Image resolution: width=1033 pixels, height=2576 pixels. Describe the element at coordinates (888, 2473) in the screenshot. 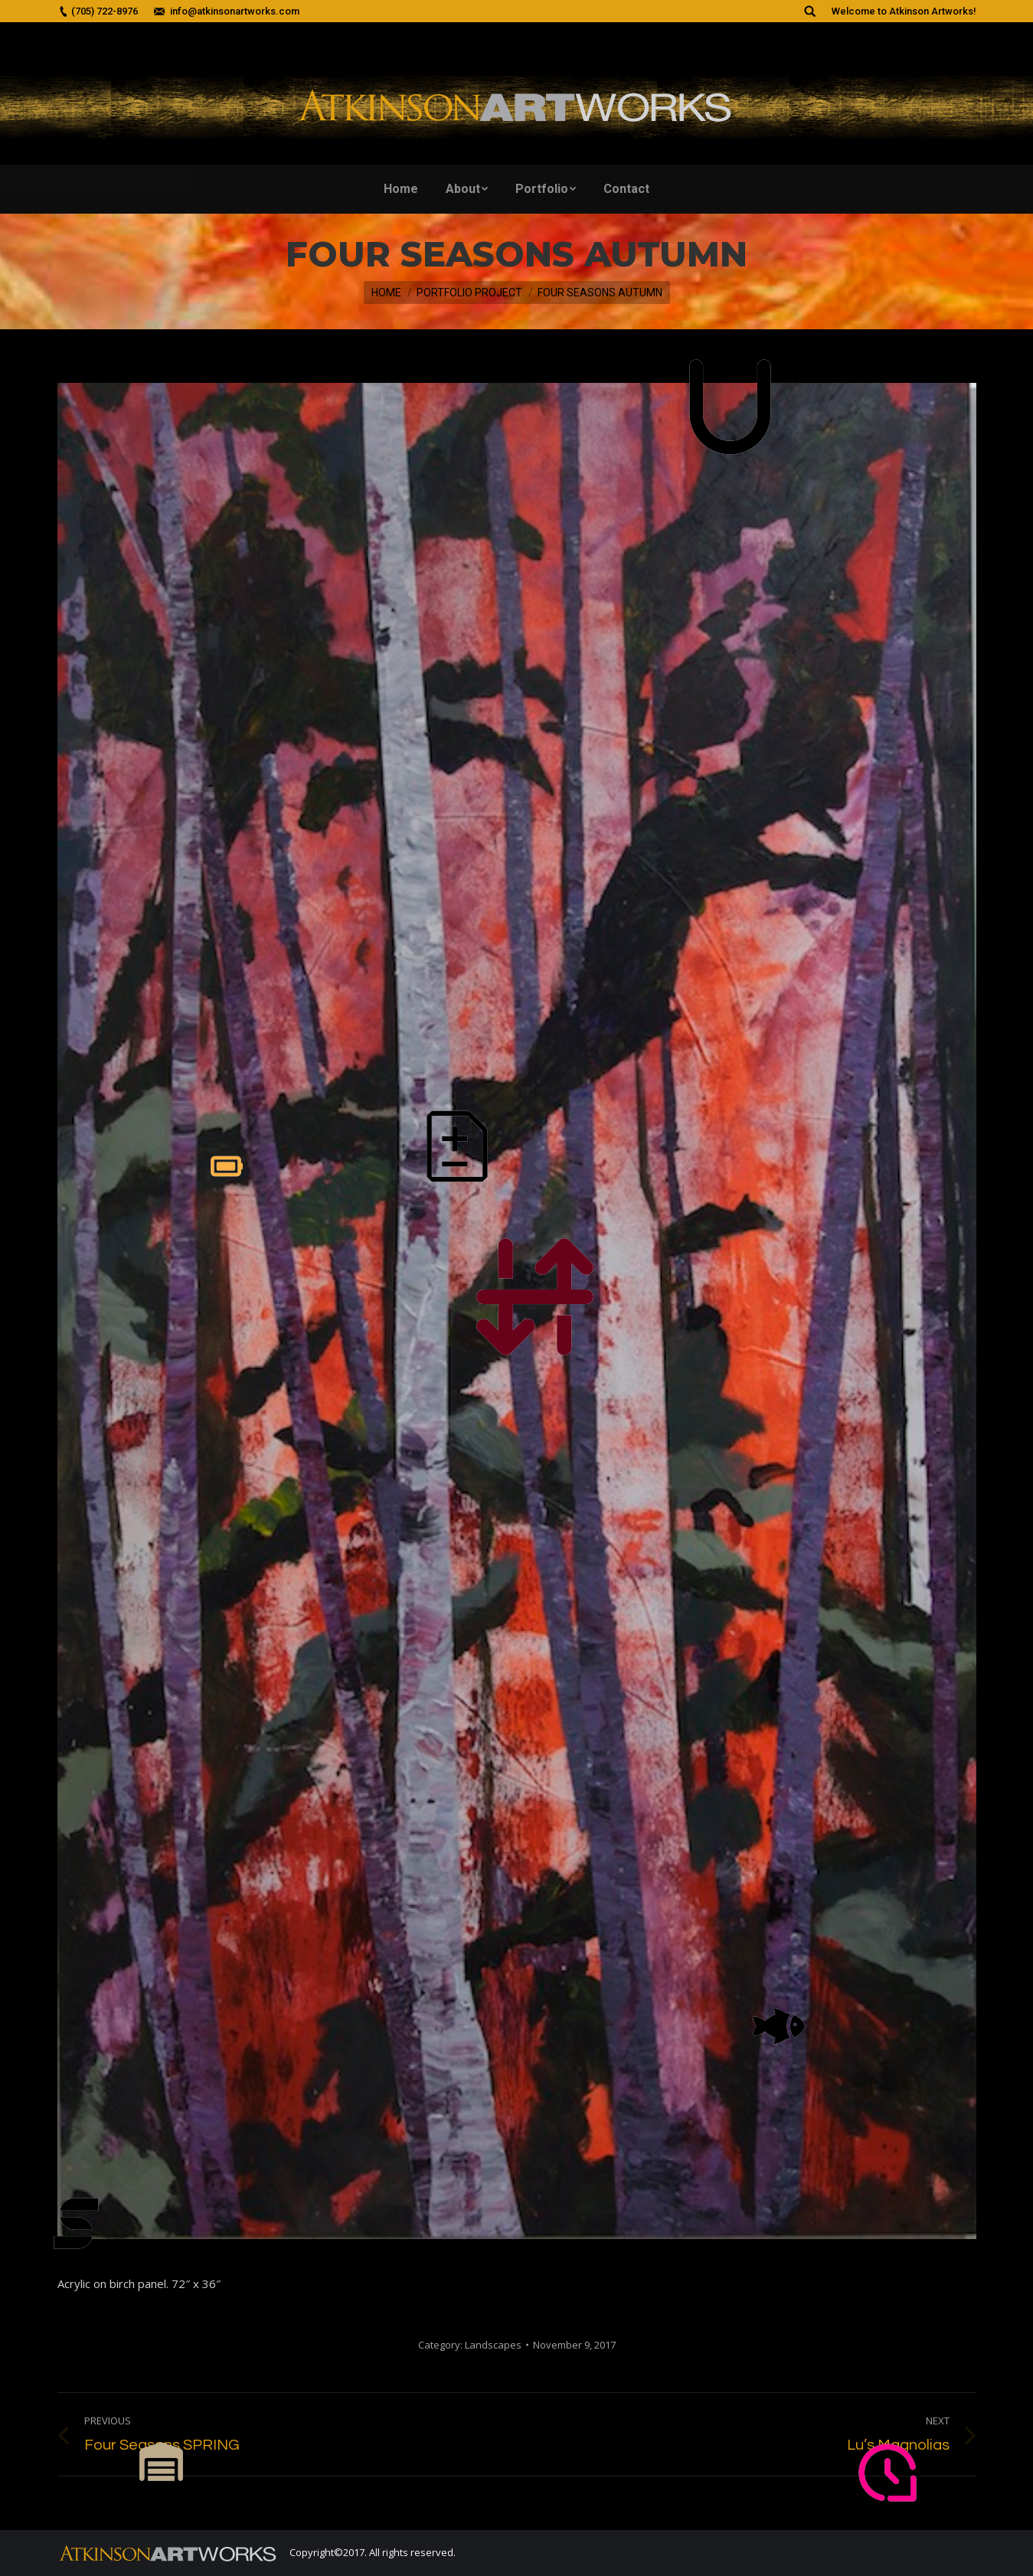

I see `track days until an event or deadline` at that location.